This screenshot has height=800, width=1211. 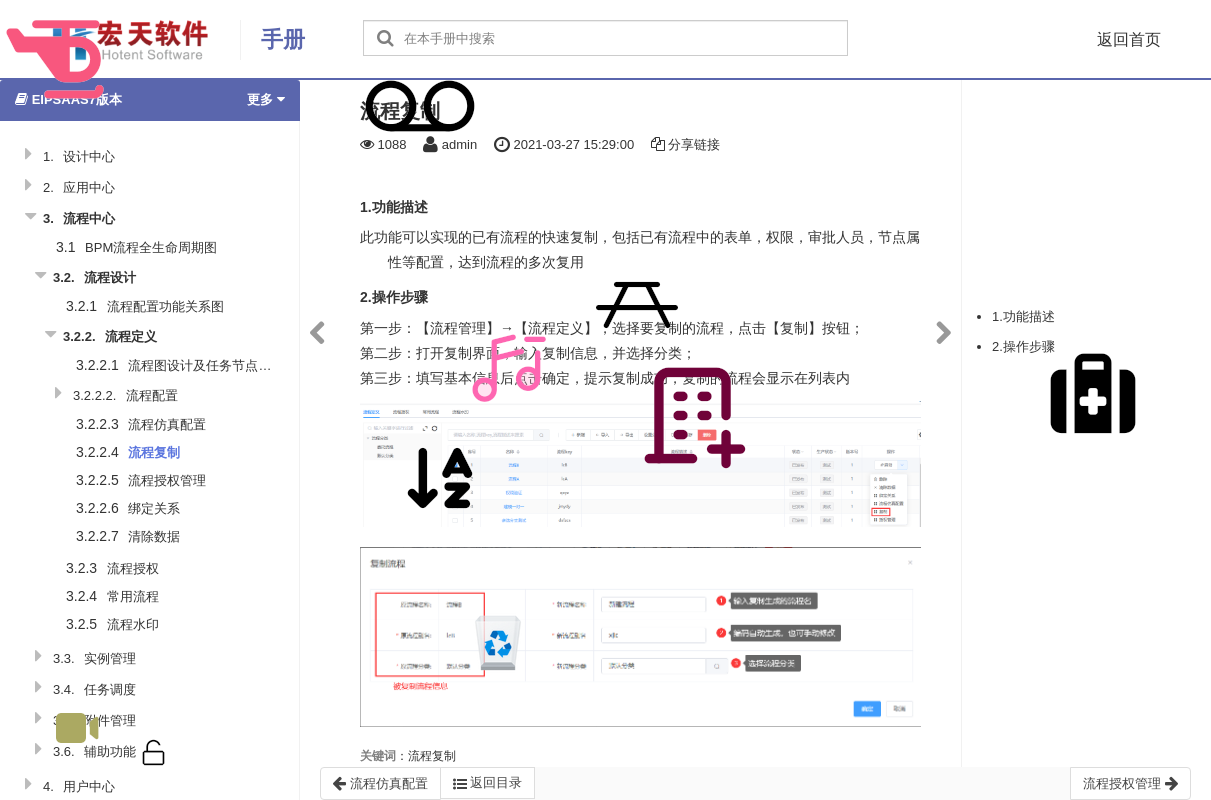 What do you see at coordinates (498, 643) in the screenshot?
I see `empty recycle bin with no deleted items` at bounding box center [498, 643].